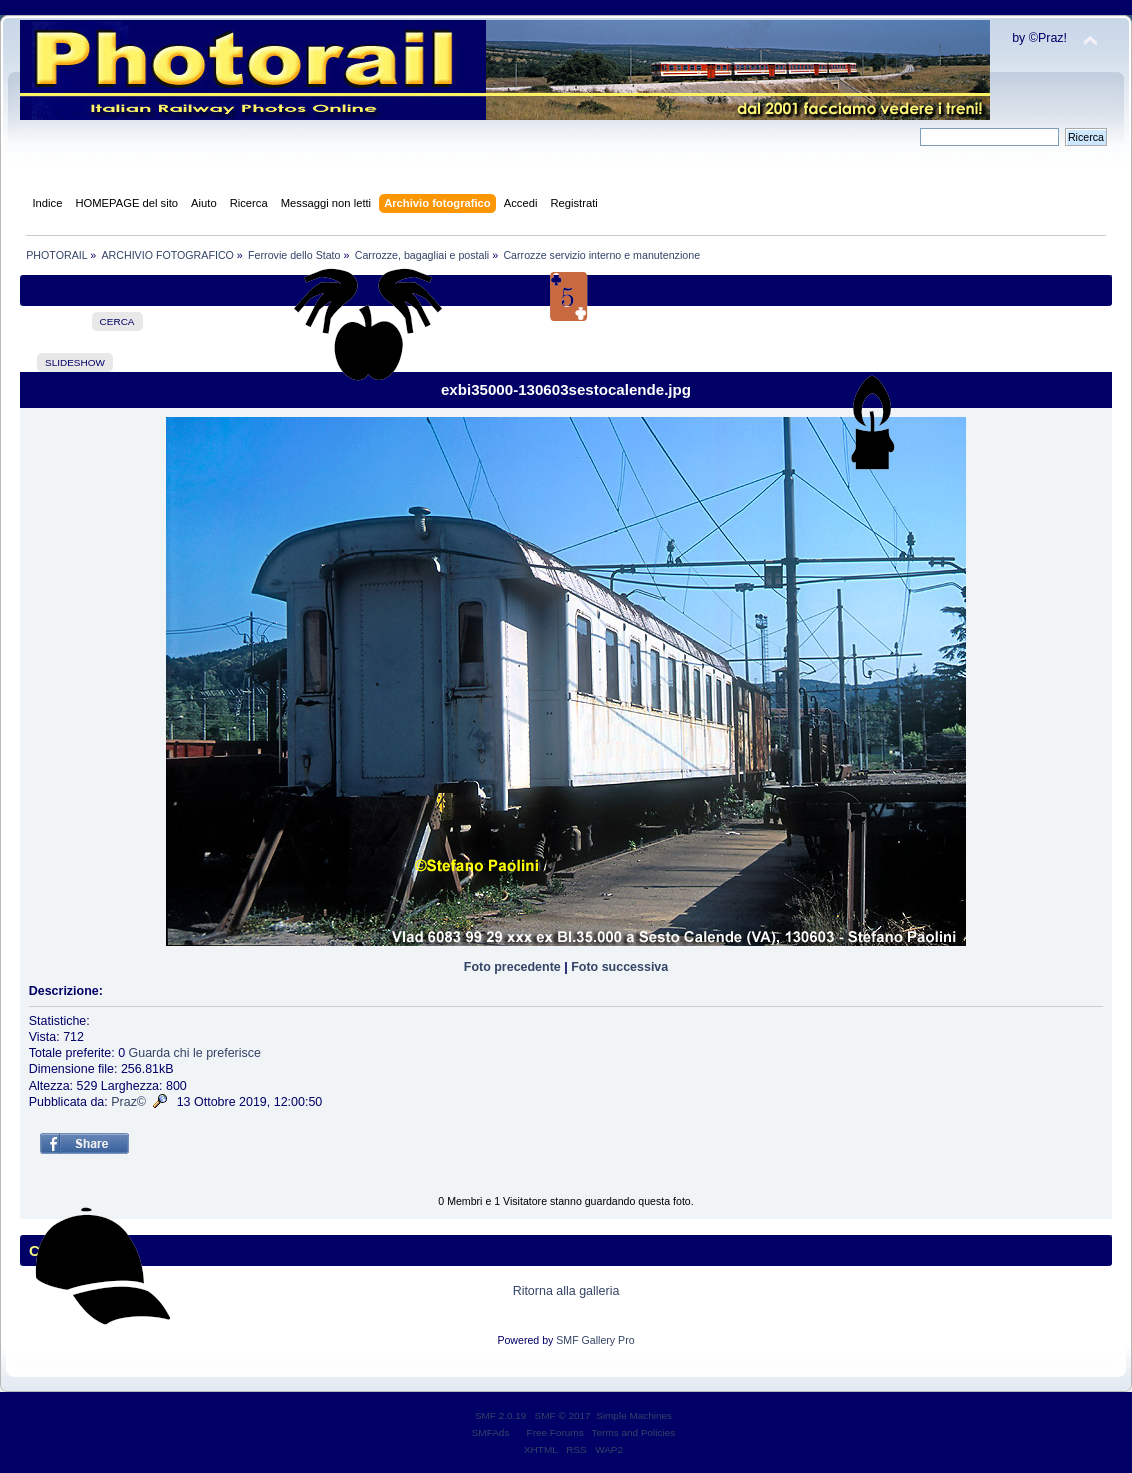  Describe the element at coordinates (568, 296) in the screenshot. I see `five of clubs playing card` at that location.